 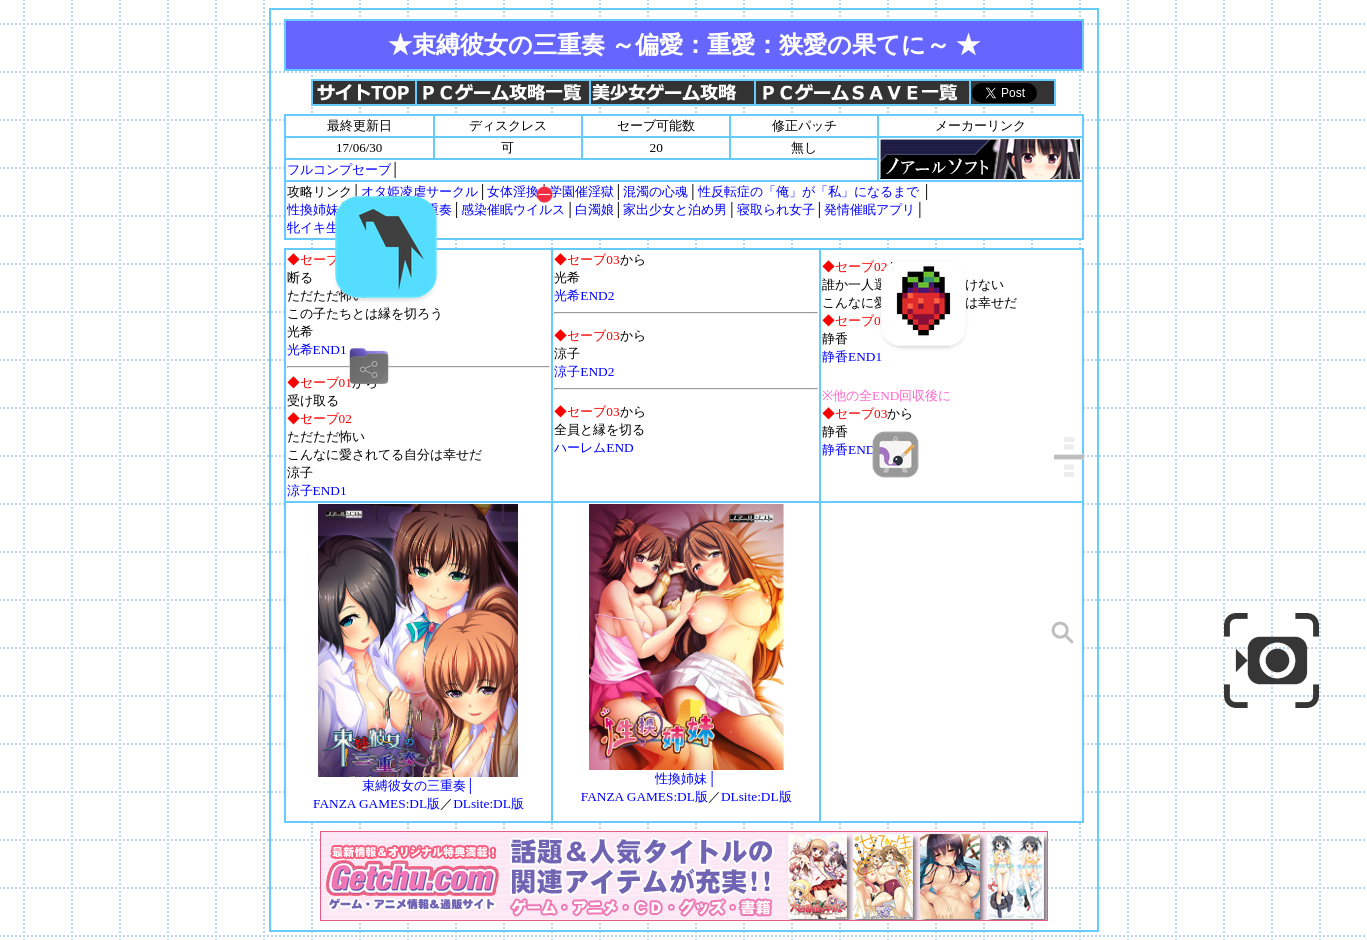 I want to click on launch the Parrot OS application, so click(x=386, y=247).